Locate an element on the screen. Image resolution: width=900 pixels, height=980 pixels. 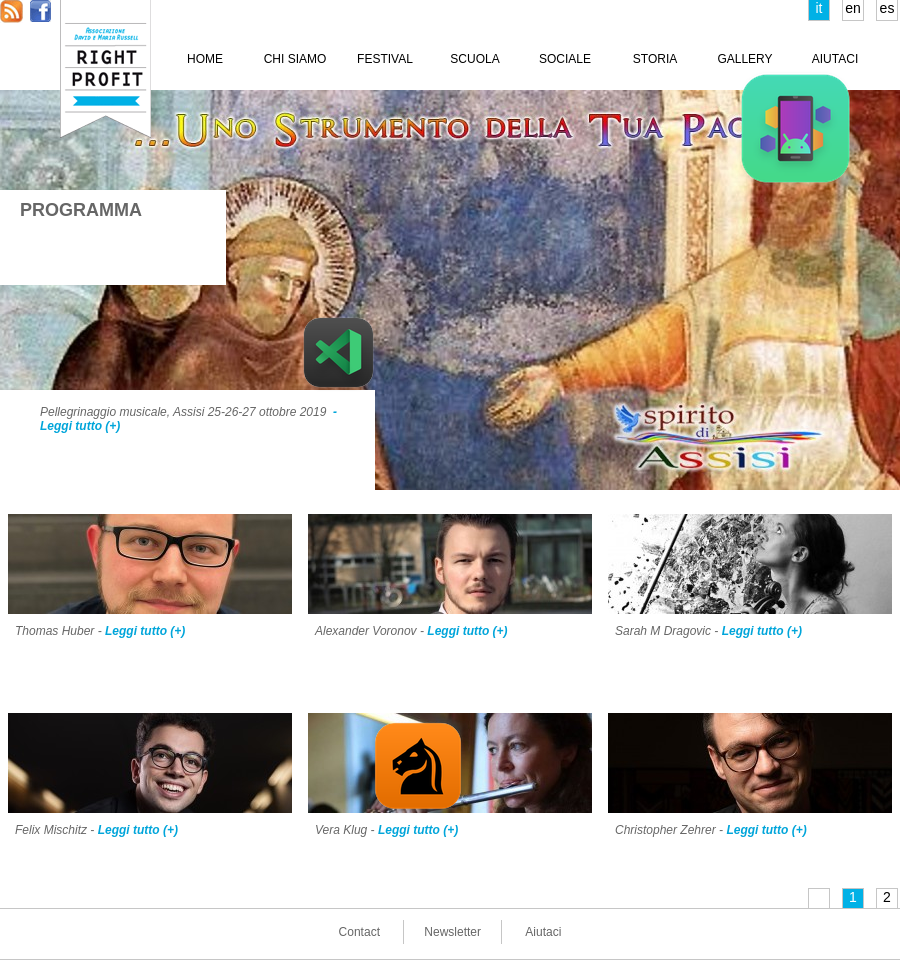
open visual studio code insiders app is located at coordinates (338, 352).